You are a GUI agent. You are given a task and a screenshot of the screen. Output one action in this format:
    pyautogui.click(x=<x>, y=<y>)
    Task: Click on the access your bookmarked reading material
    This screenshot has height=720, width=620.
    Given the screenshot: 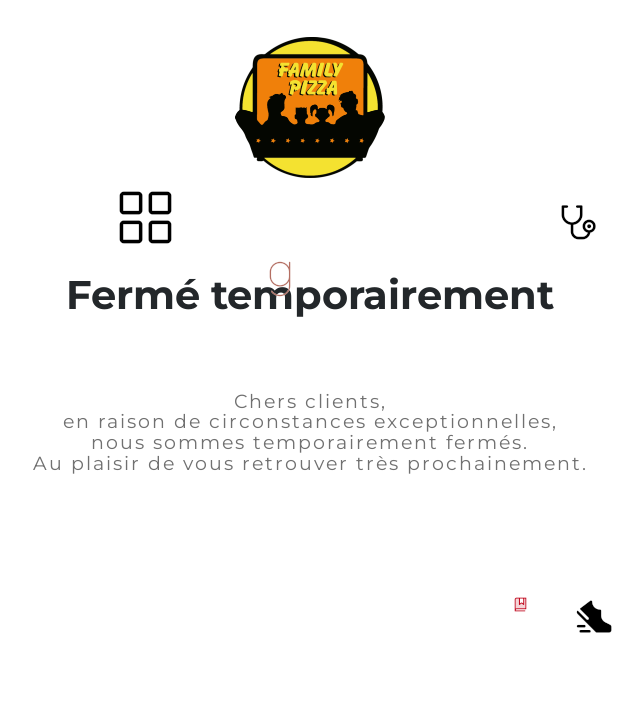 What is the action you would take?
    pyautogui.click(x=520, y=604)
    